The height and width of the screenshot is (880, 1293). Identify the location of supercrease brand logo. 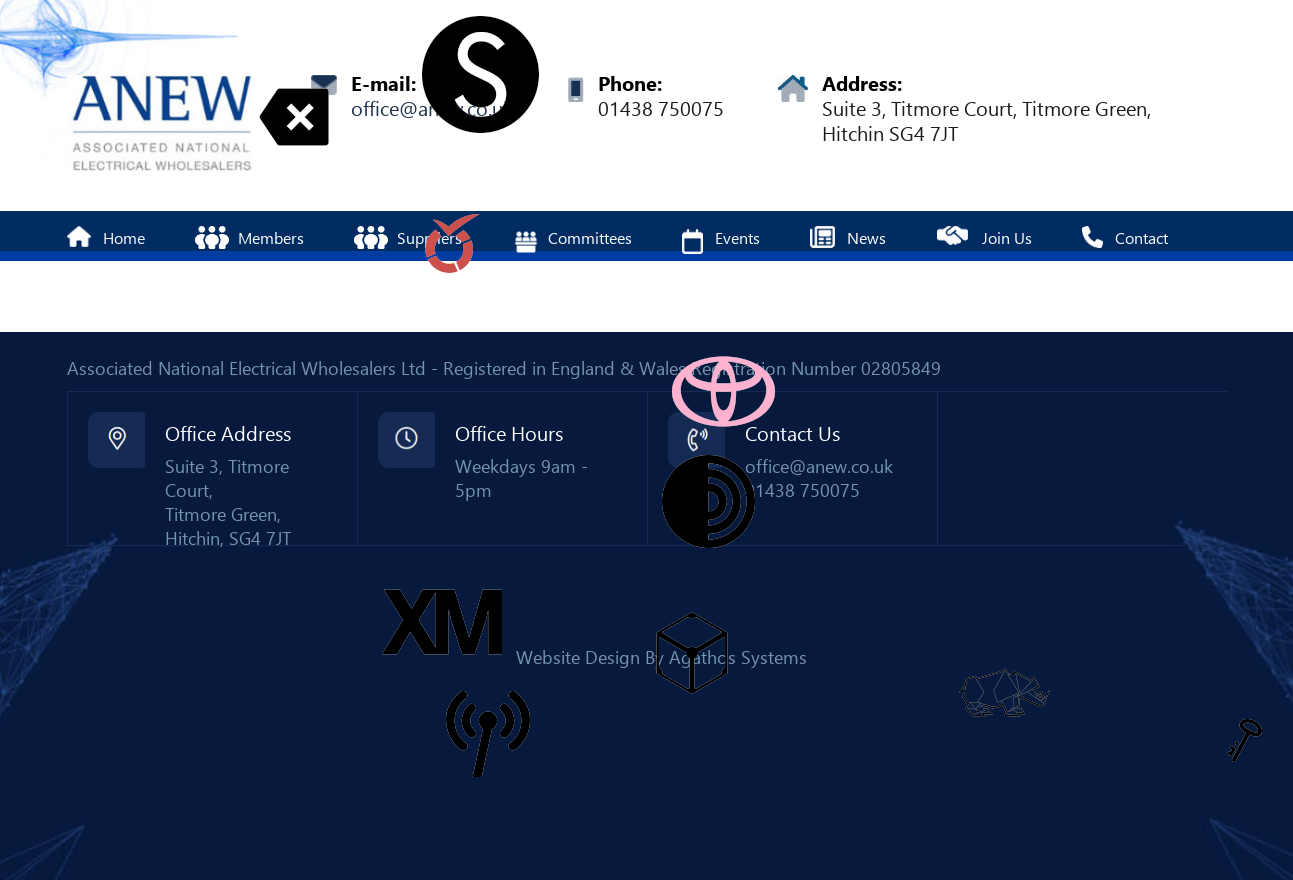
(1004, 692).